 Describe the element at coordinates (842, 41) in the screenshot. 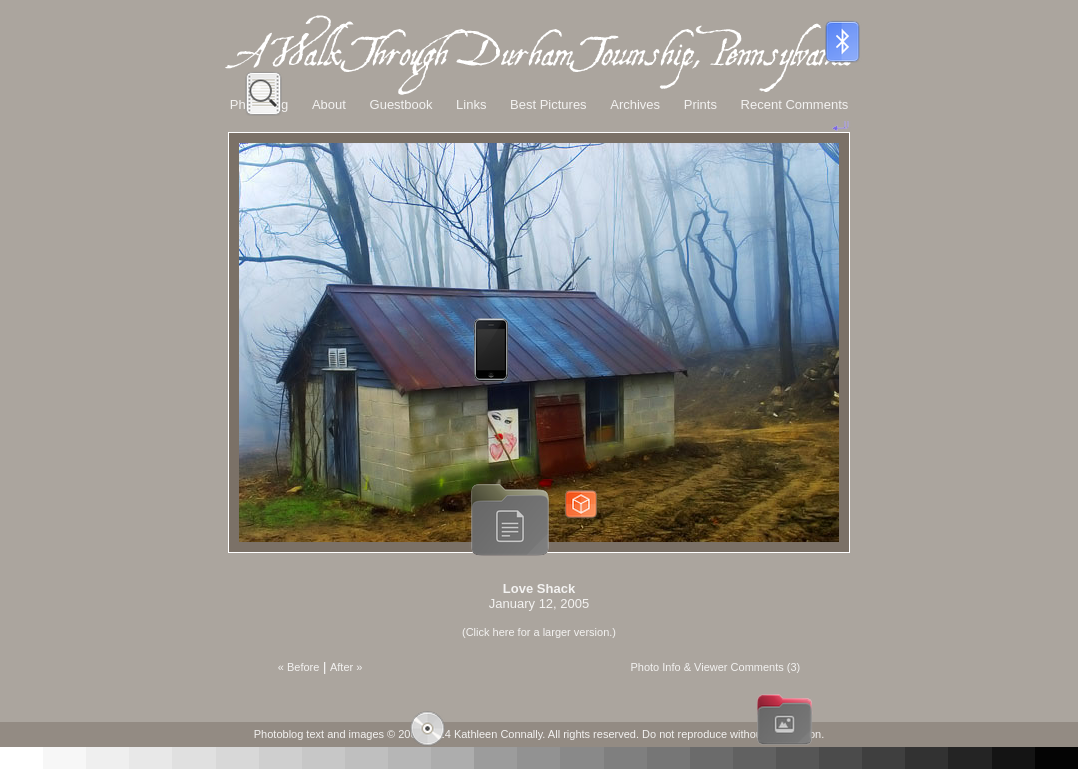

I see `indicates bluetooth is currently active` at that location.